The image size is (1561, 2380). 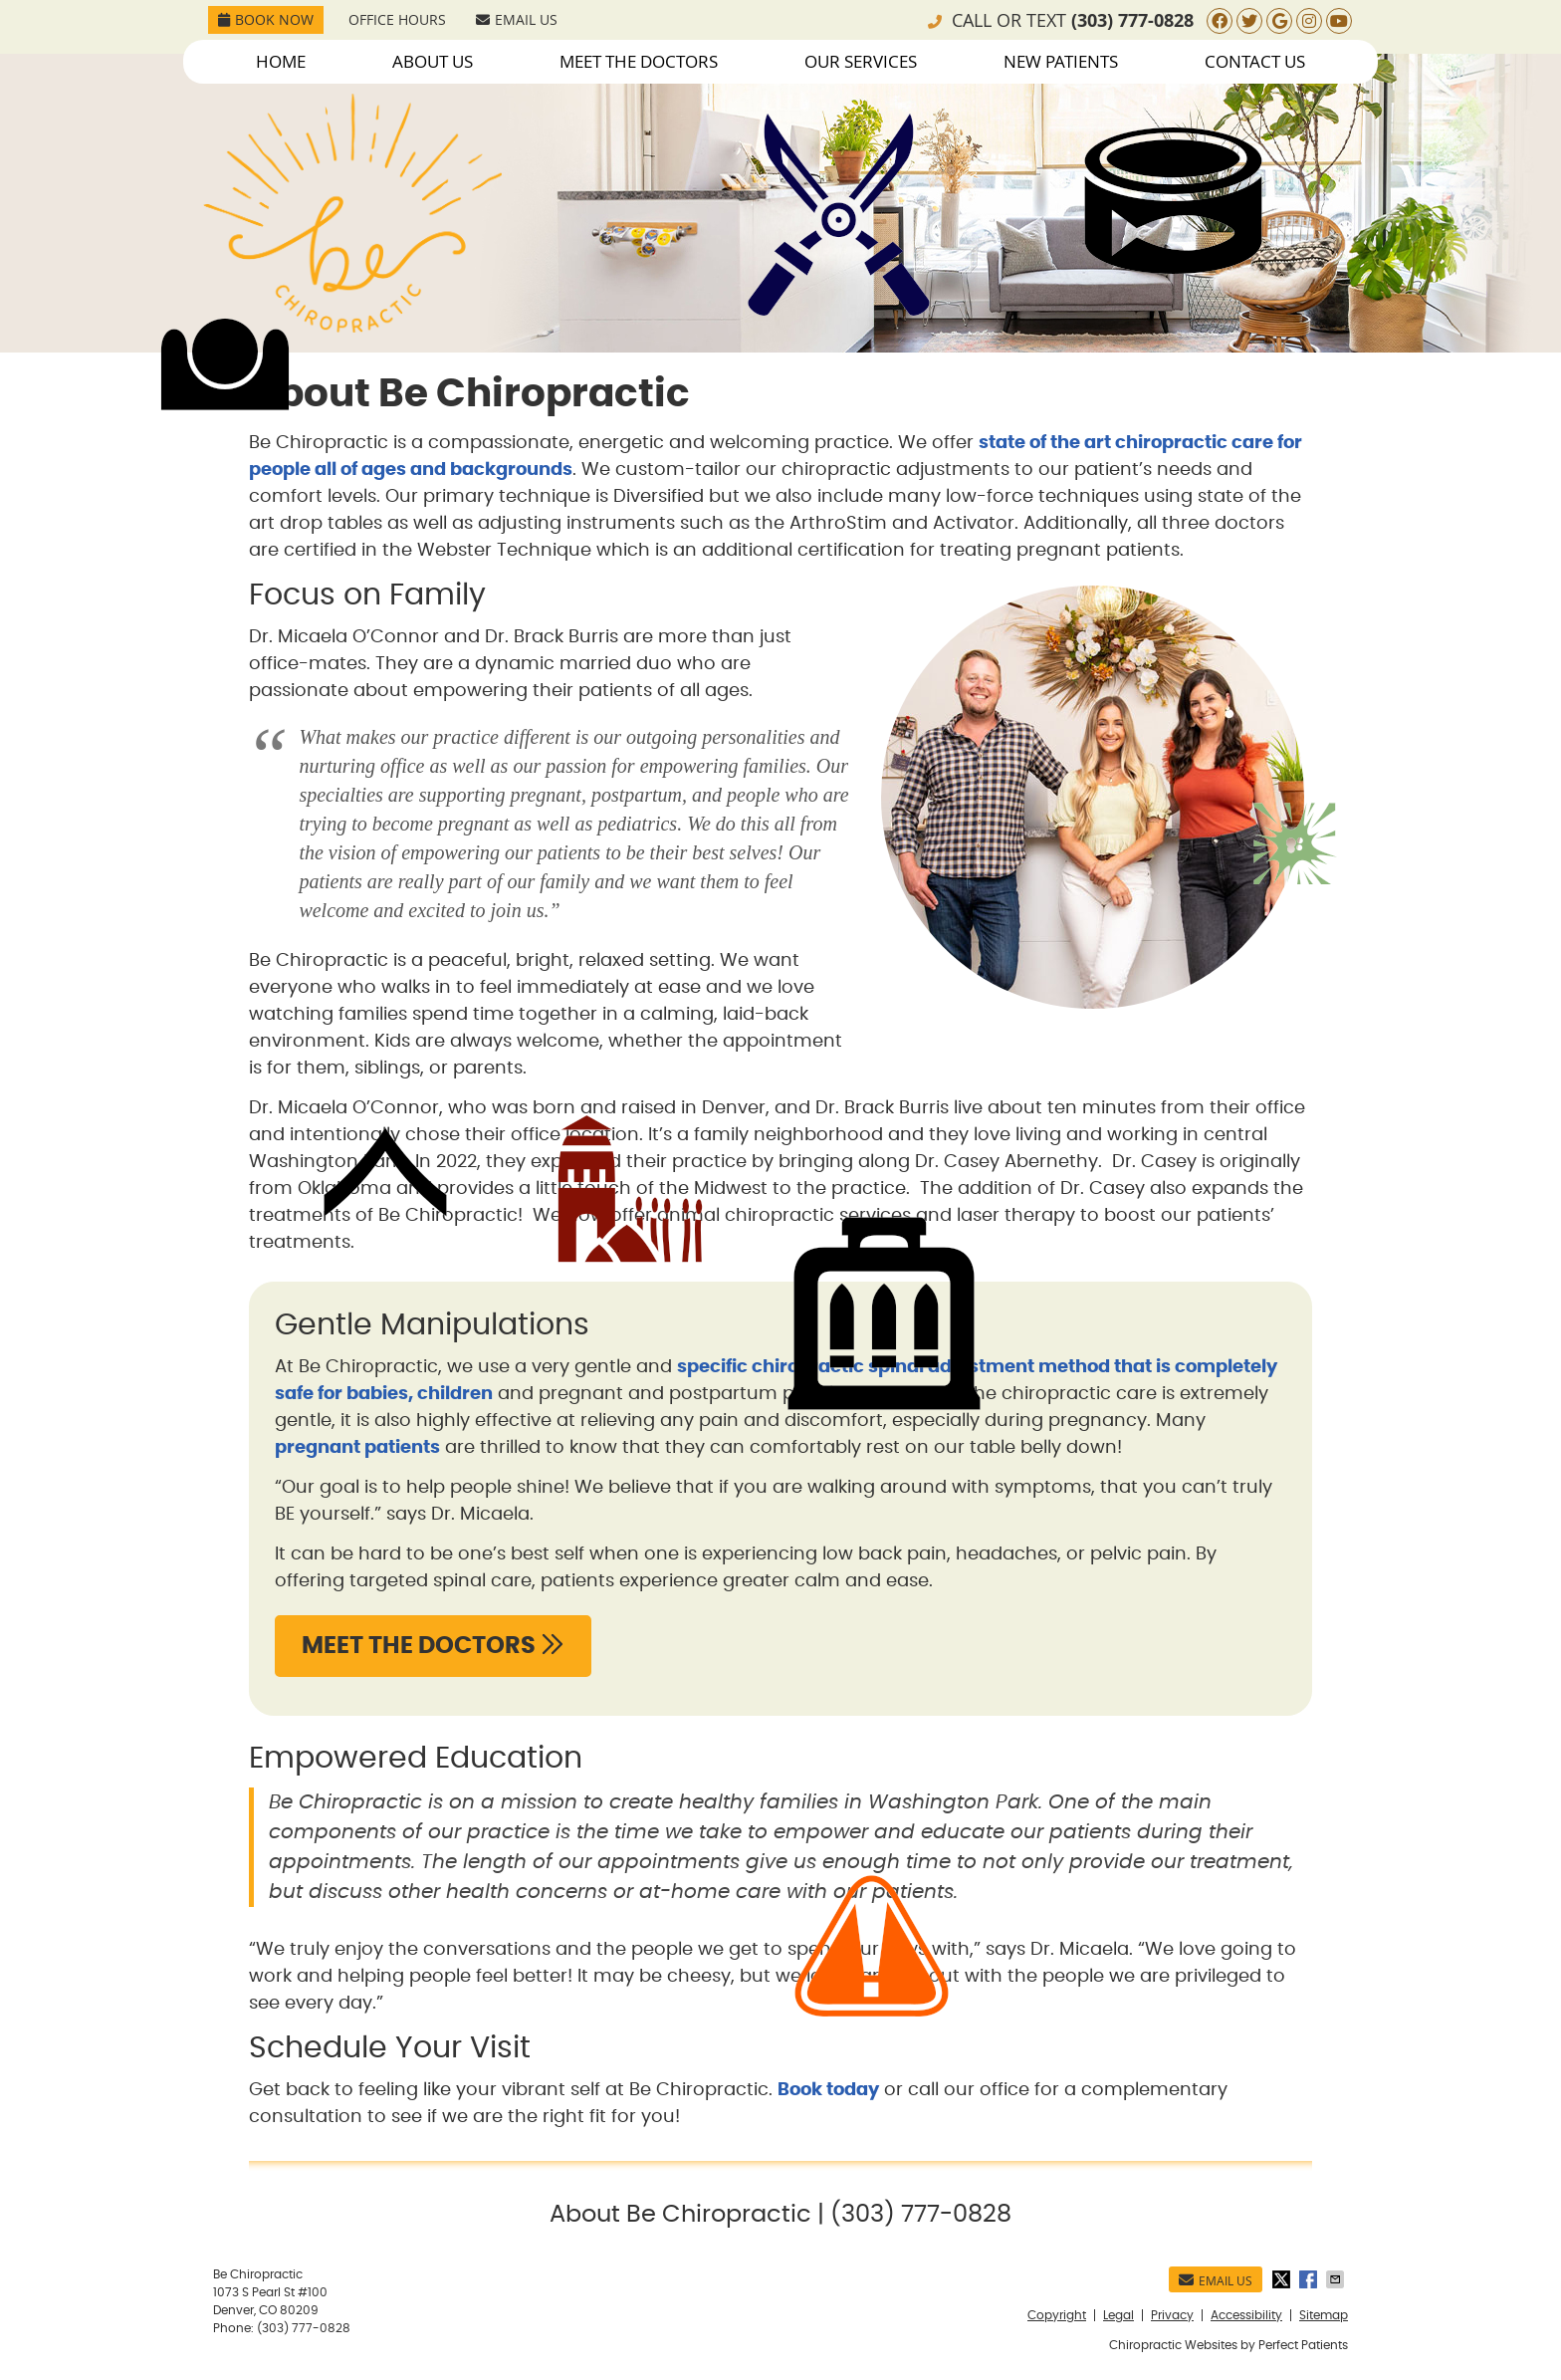 I want to click on canned fish item in a game inventory, so click(x=1173, y=200).